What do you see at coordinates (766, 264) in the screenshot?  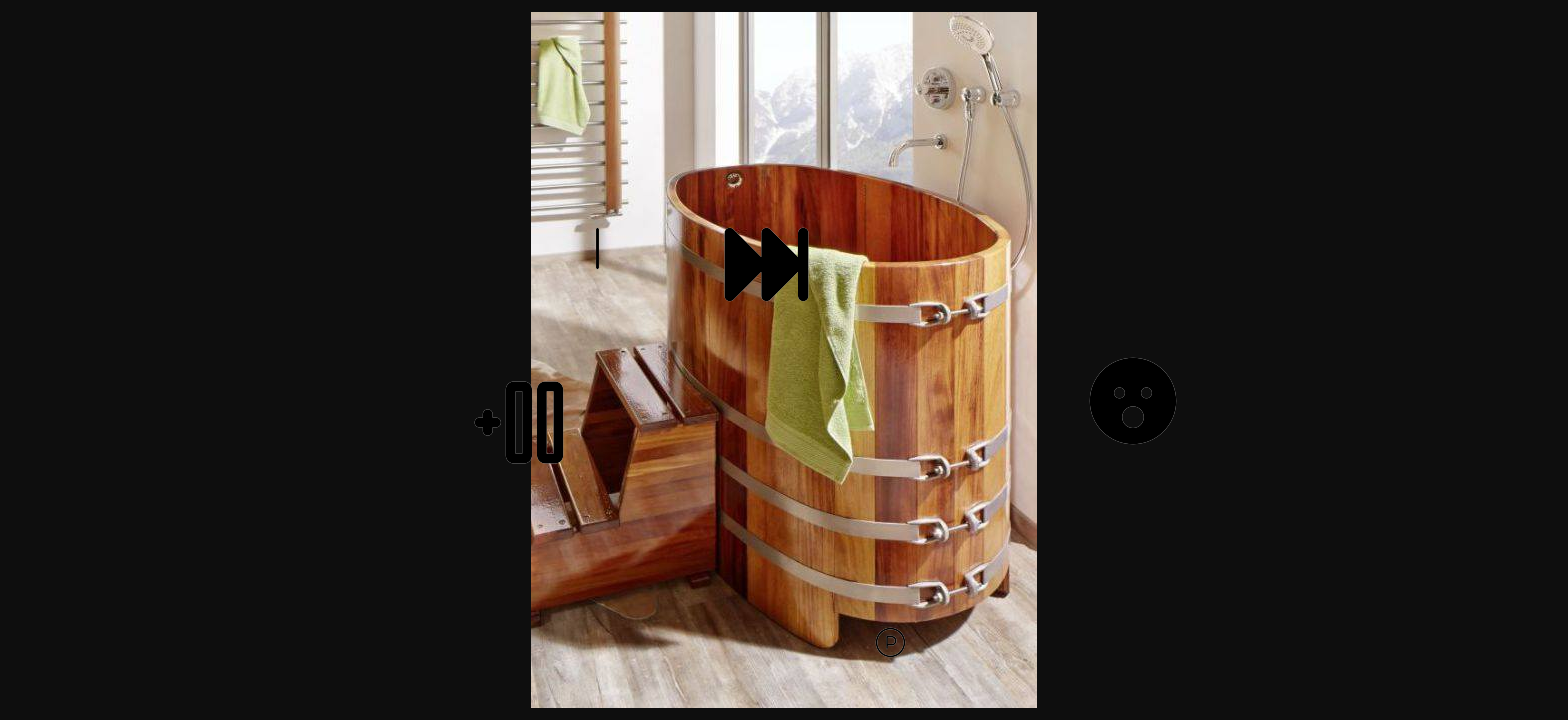 I see `skip to next track` at bounding box center [766, 264].